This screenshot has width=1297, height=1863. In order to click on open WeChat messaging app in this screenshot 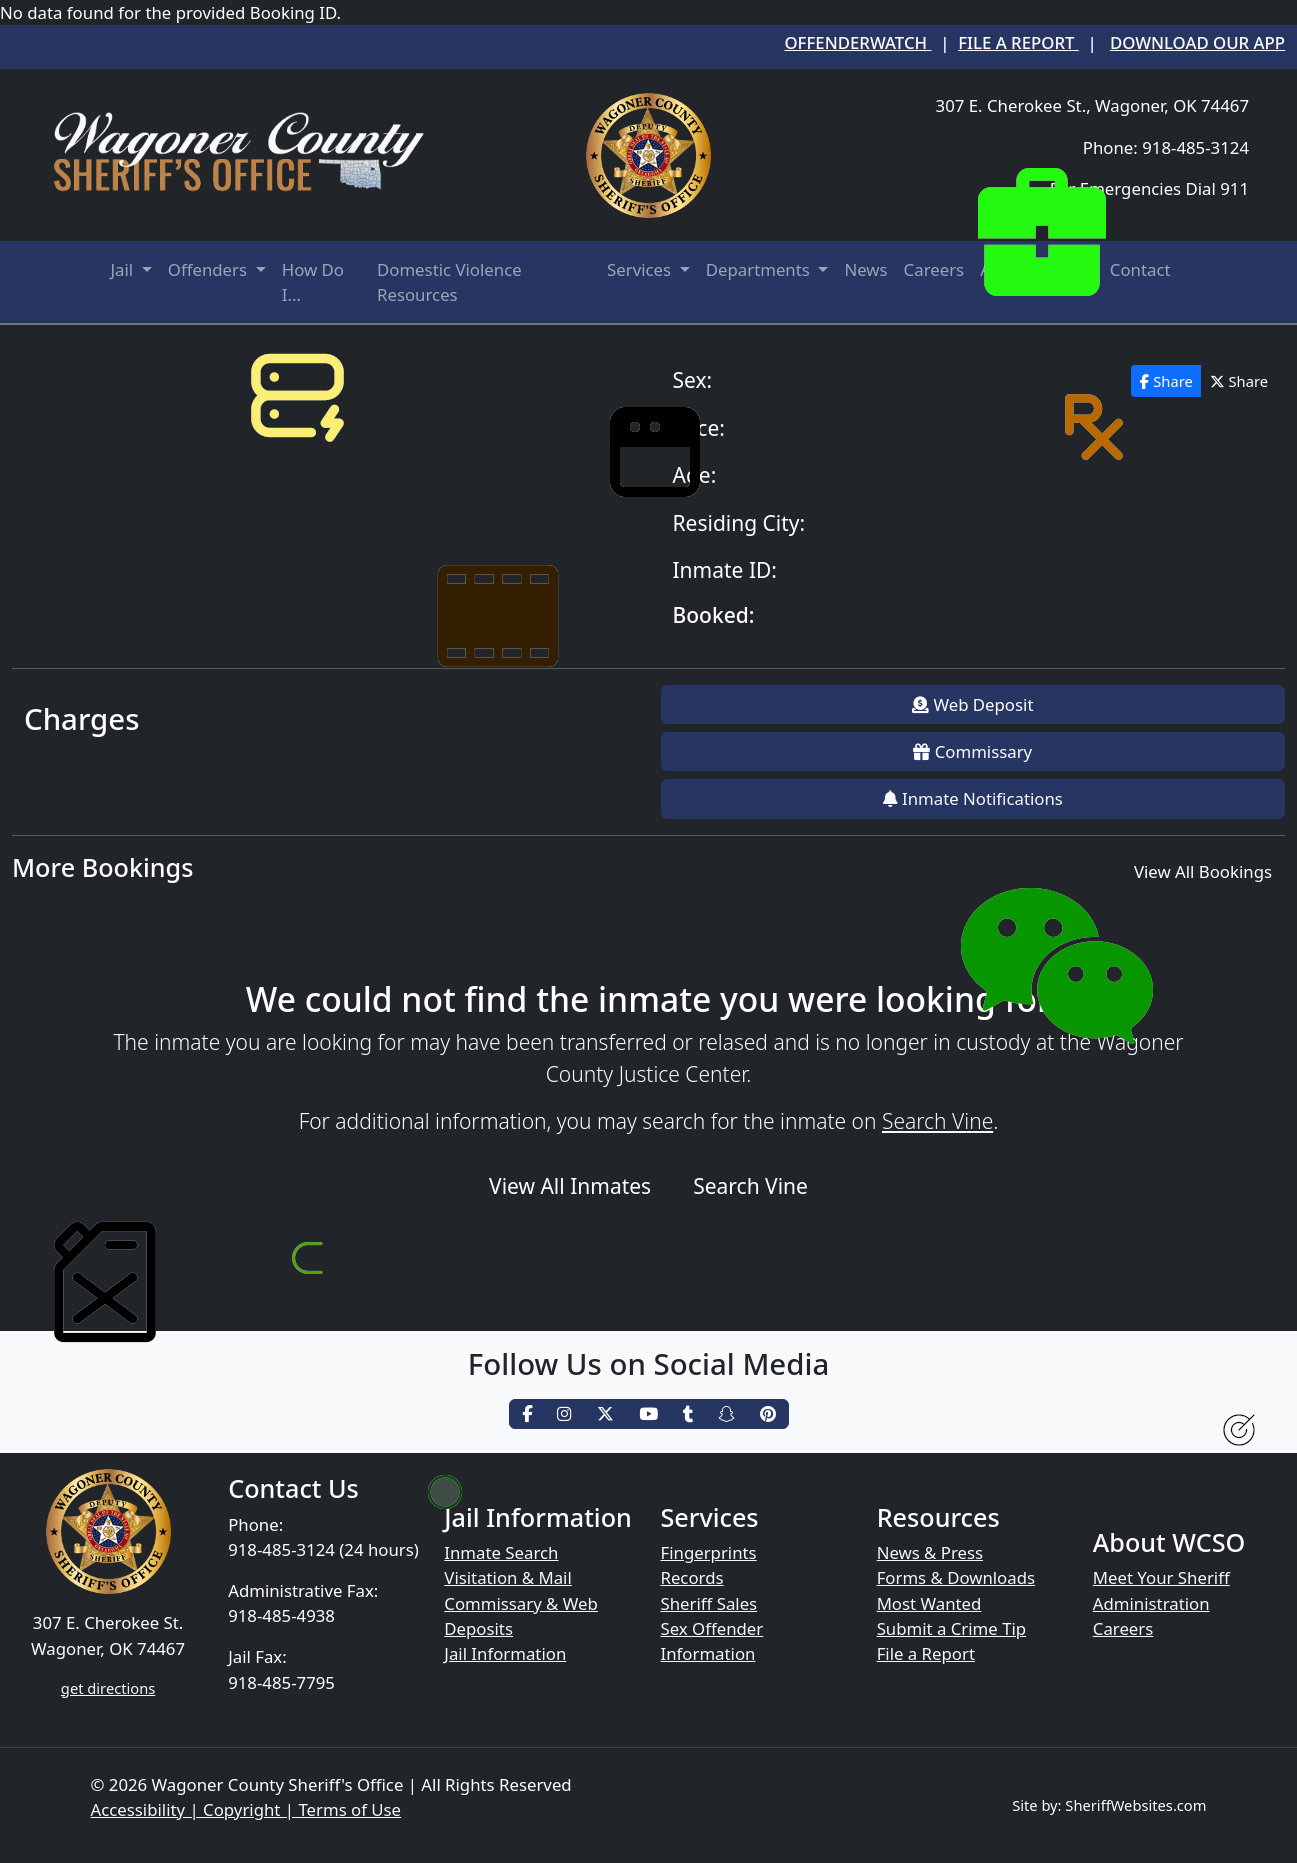, I will do `click(1057, 966)`.